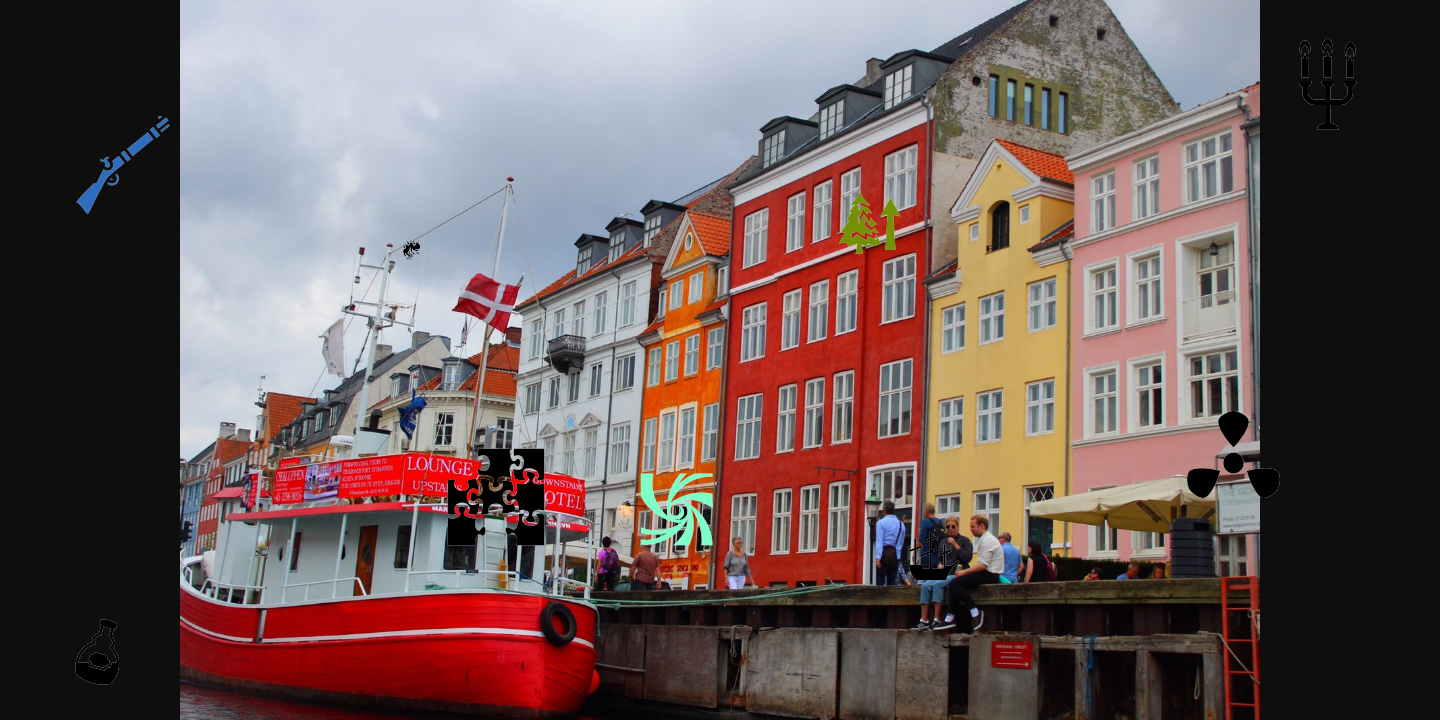 The height and width of the screenshot is (720, 1440). I want to click on indicates radioactive or hazardous material, so click(1233, 454).